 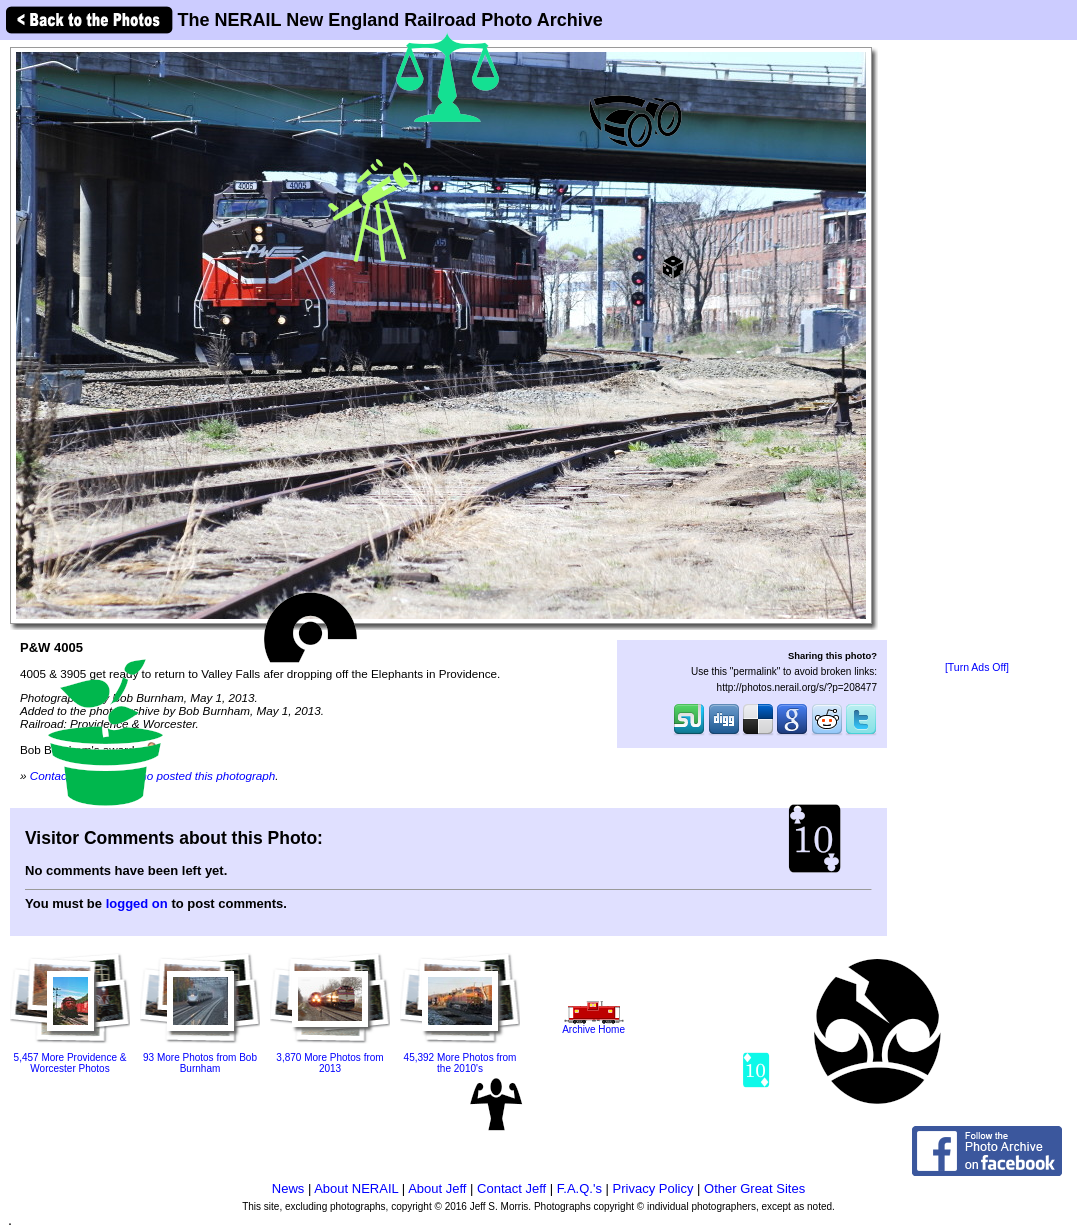 I want to click on access legal or terms of service information, so click(x=447, y=75).